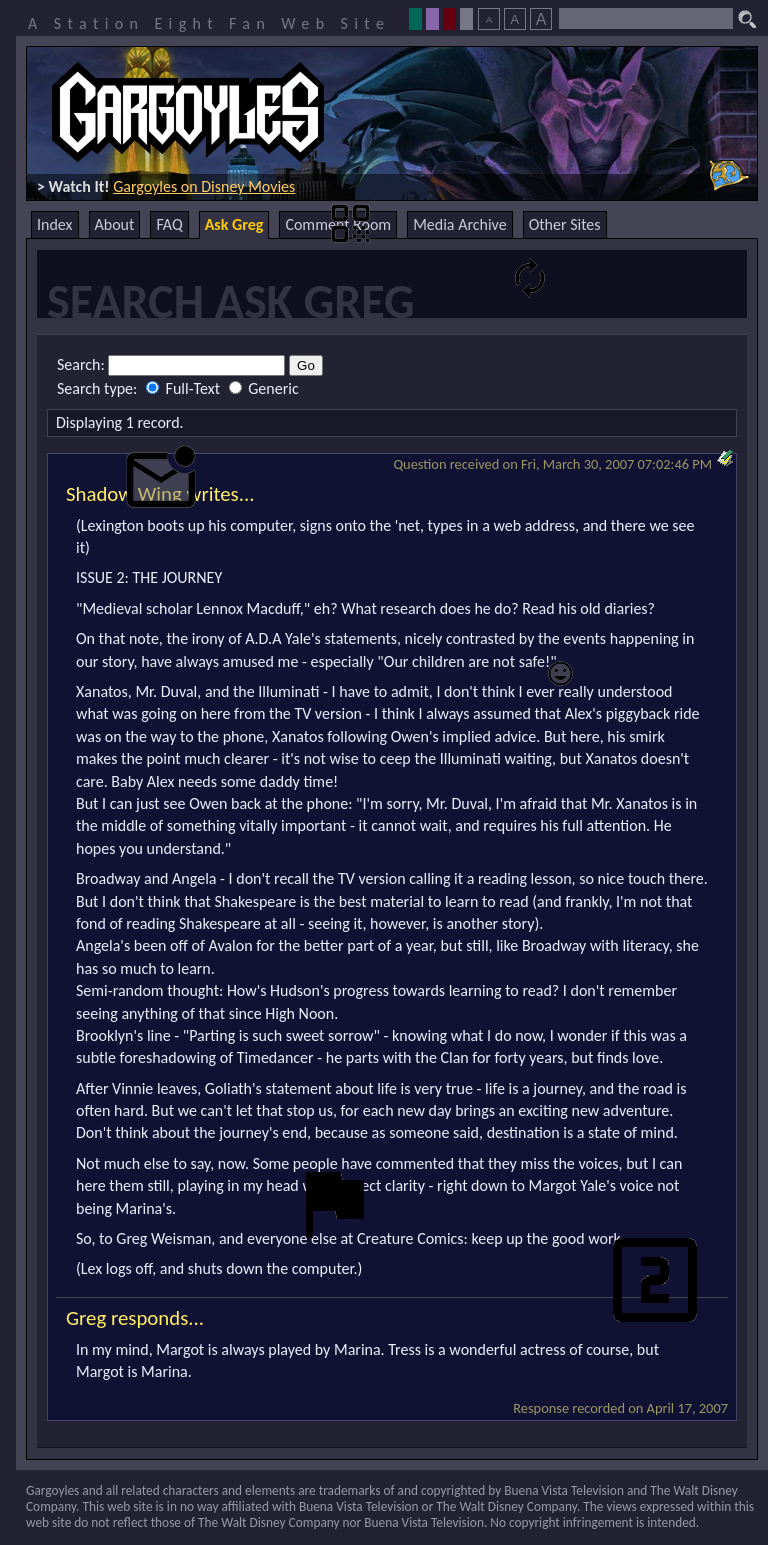 This screenshot has height=1545, width=768. I want to click on refresh or reload content, so click(530, 278).